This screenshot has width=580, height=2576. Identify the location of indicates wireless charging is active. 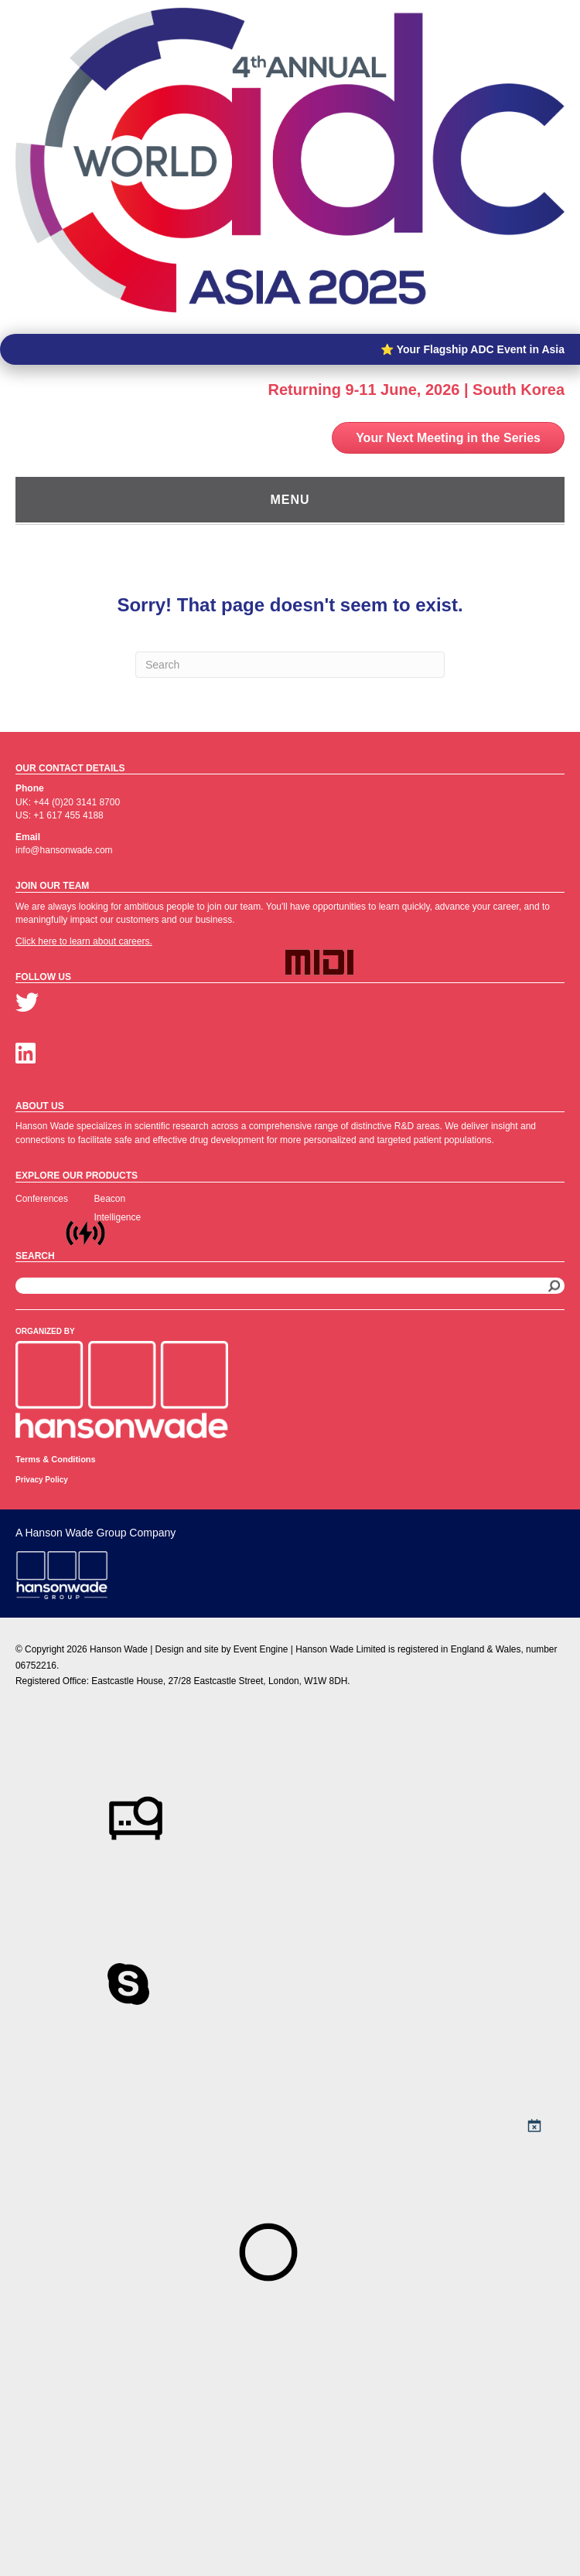
(85, 1233).